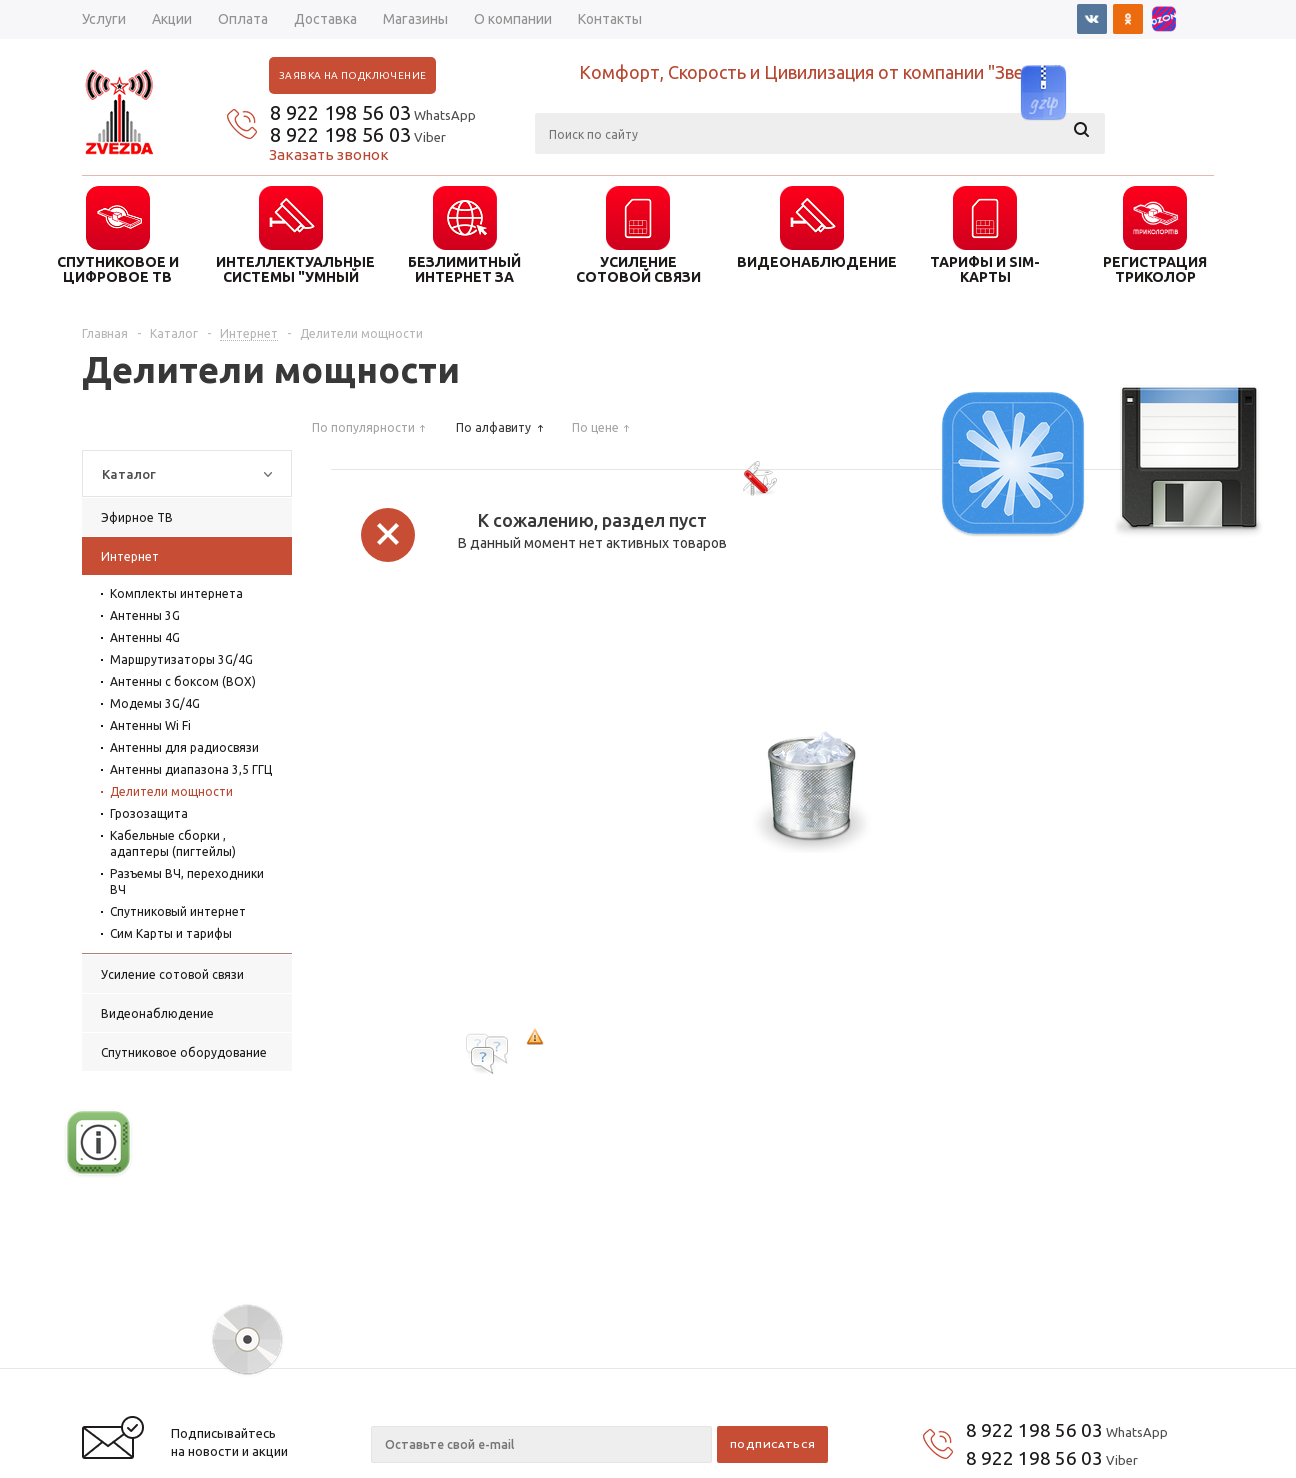  I want to click on access frequently asked questions, so click(487, 1054).